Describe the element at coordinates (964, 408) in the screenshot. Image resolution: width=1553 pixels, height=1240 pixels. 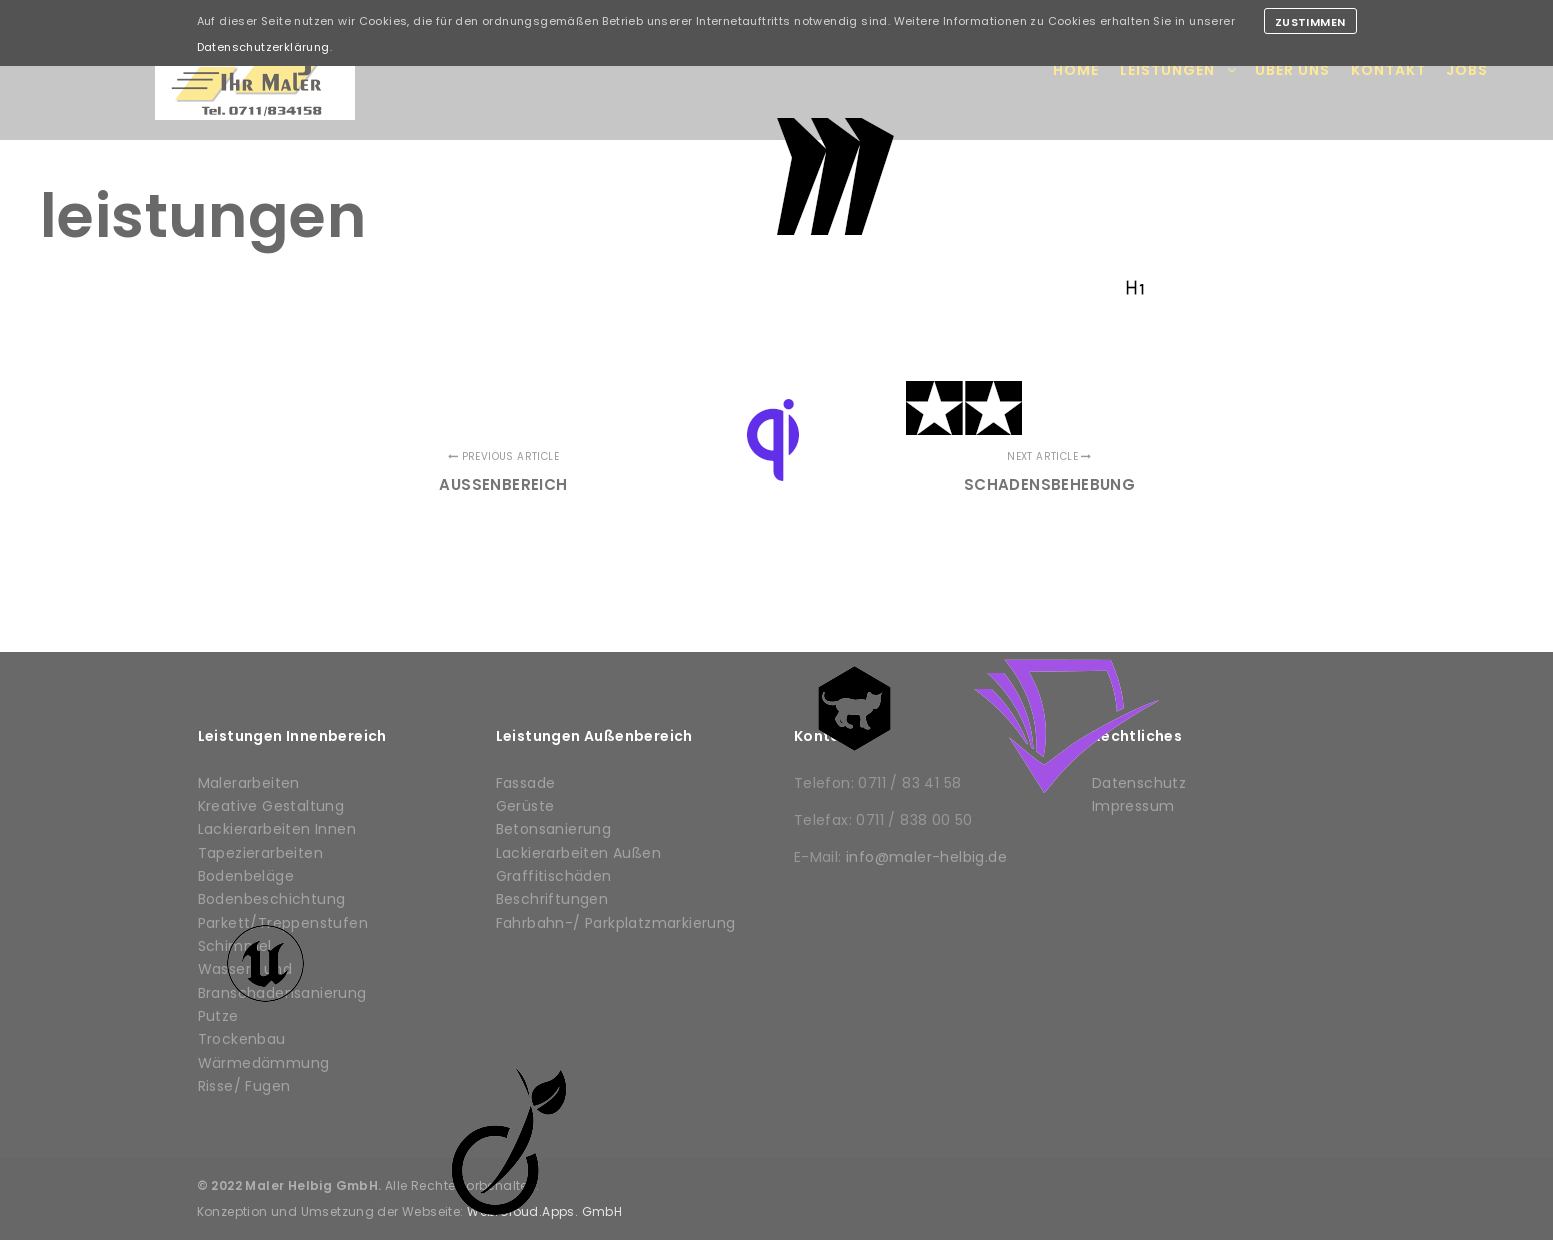
I see `tamiya brand logo` at that location.